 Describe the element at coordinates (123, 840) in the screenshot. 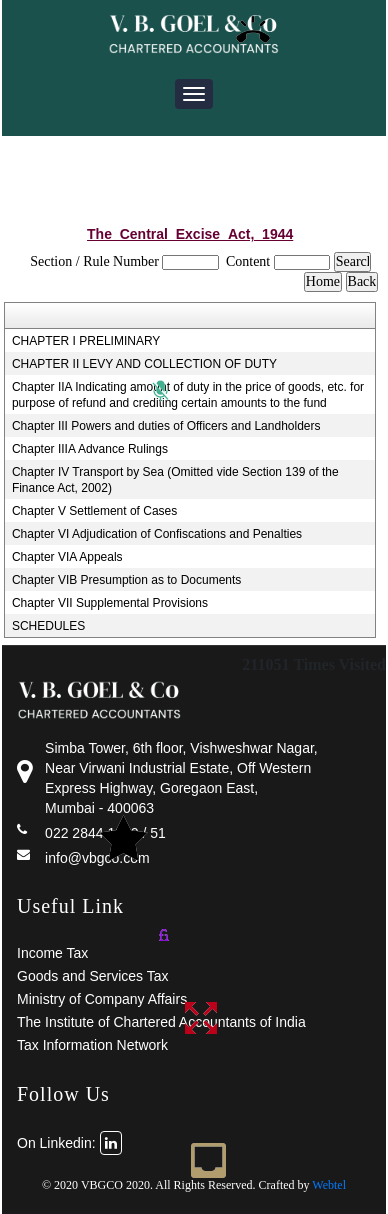

I see `add item to favorites` at that location.